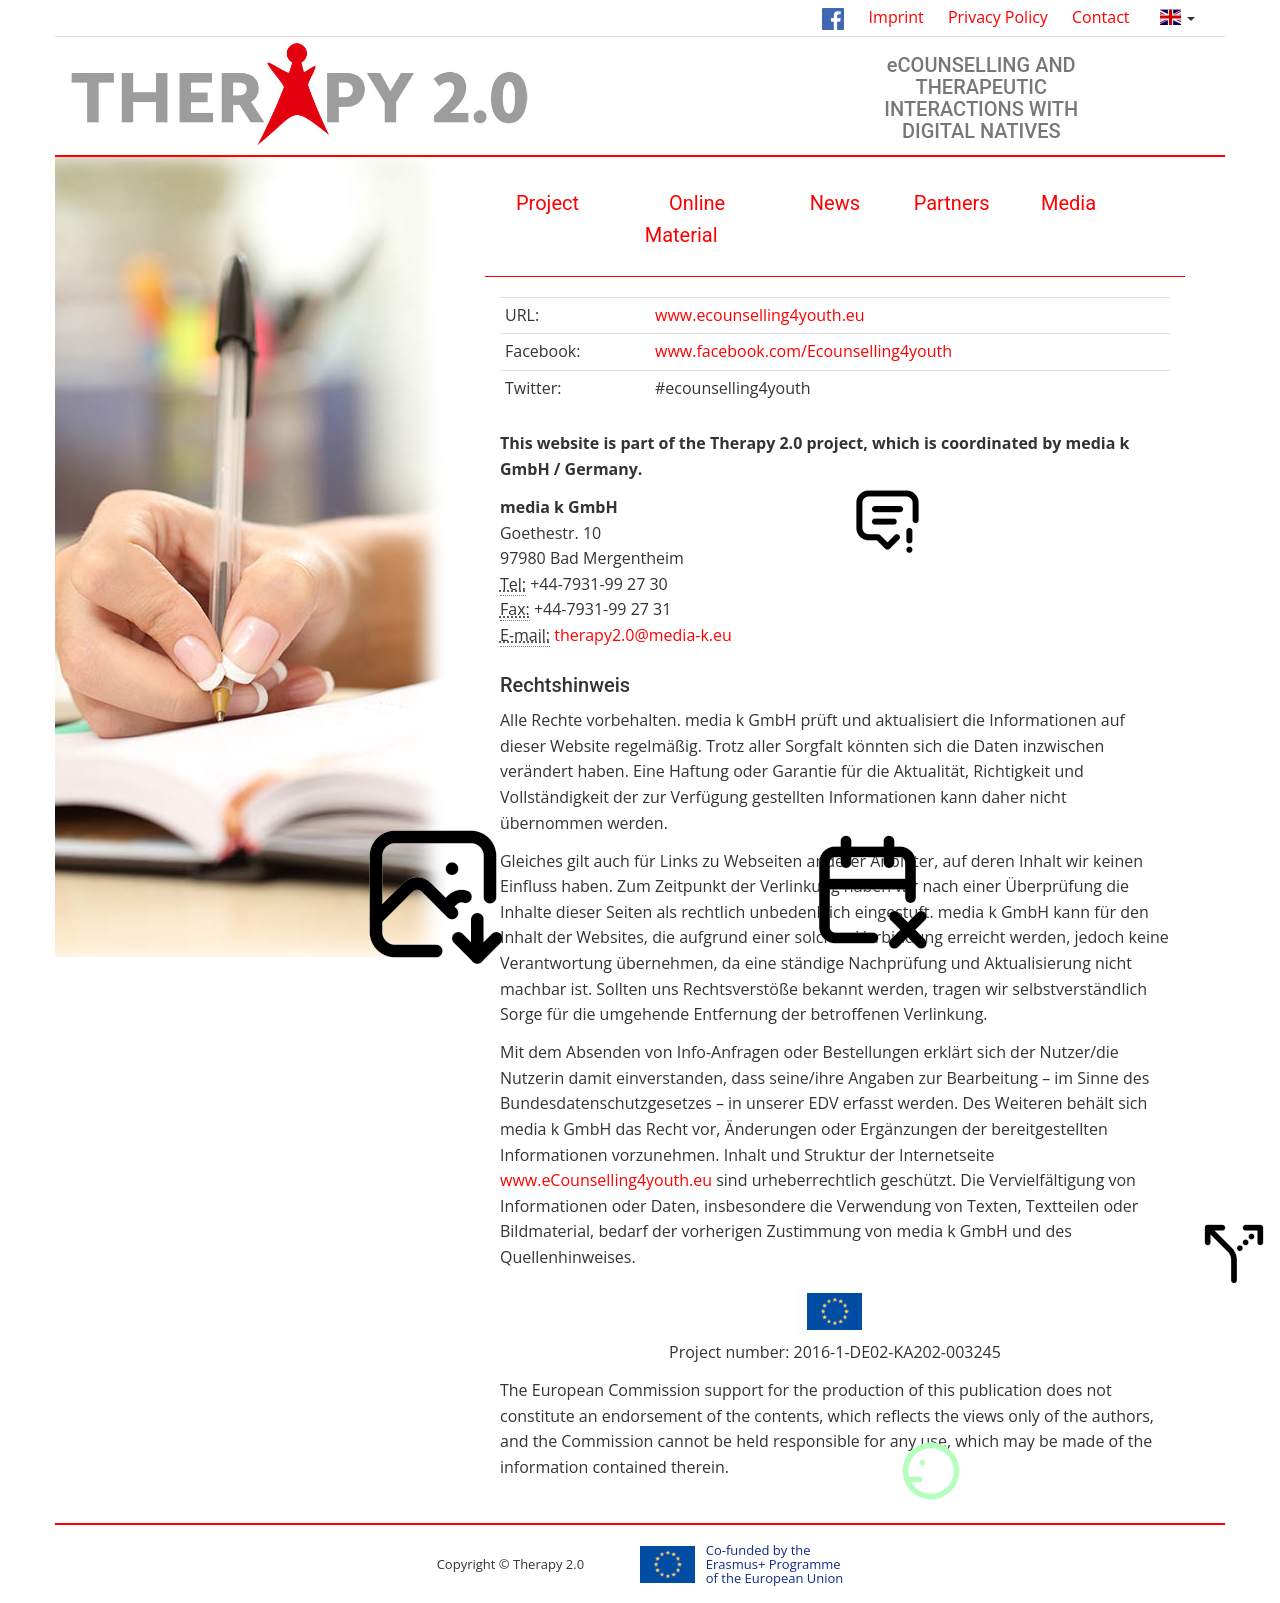 This screenshot has width=1280, height=1603. Describe the element at coordinates (433, 894) in the screenshot. I see `download image to device` at that location.